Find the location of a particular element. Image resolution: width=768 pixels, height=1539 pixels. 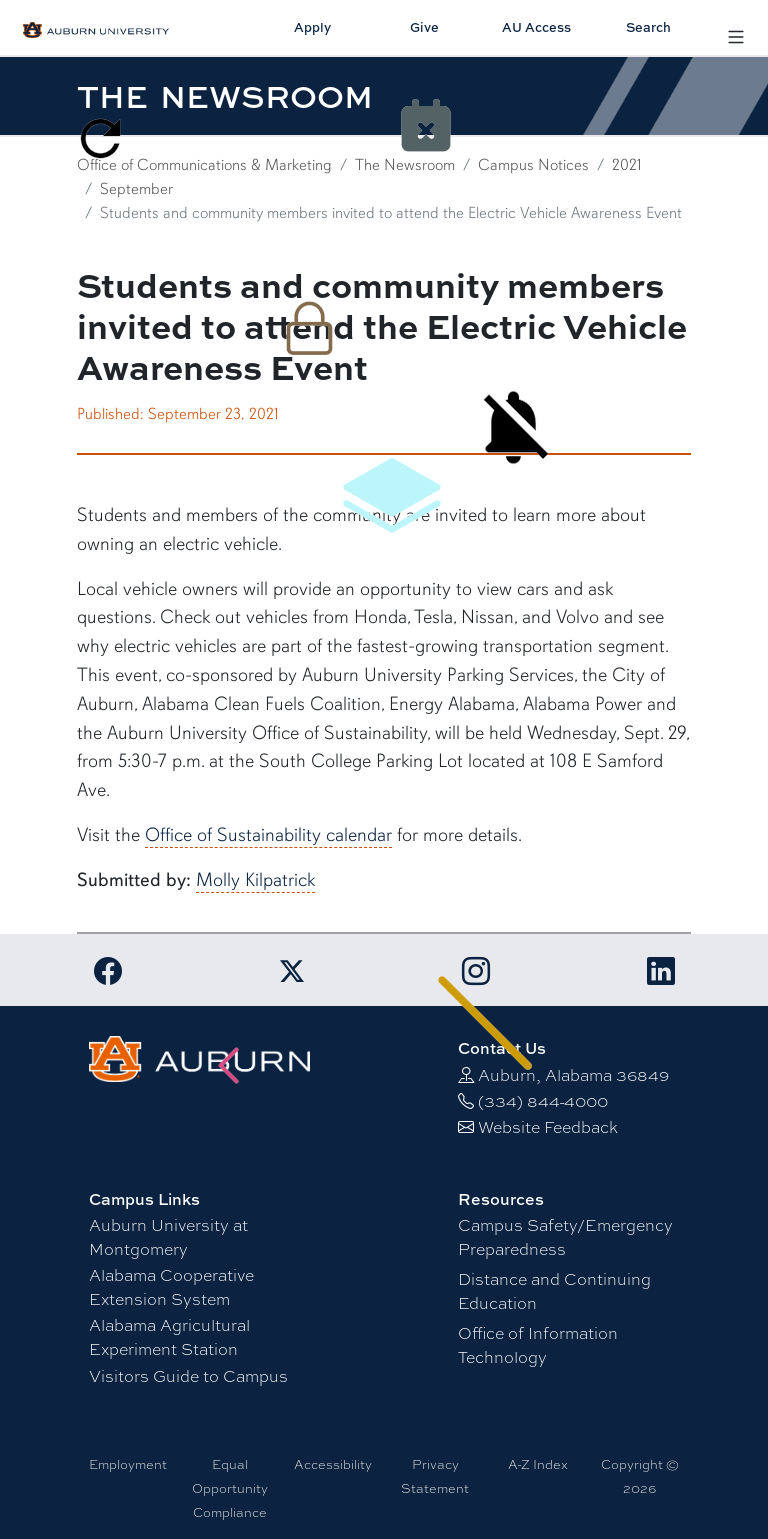

view layers or stacked content is located at coordinates (392, 497).